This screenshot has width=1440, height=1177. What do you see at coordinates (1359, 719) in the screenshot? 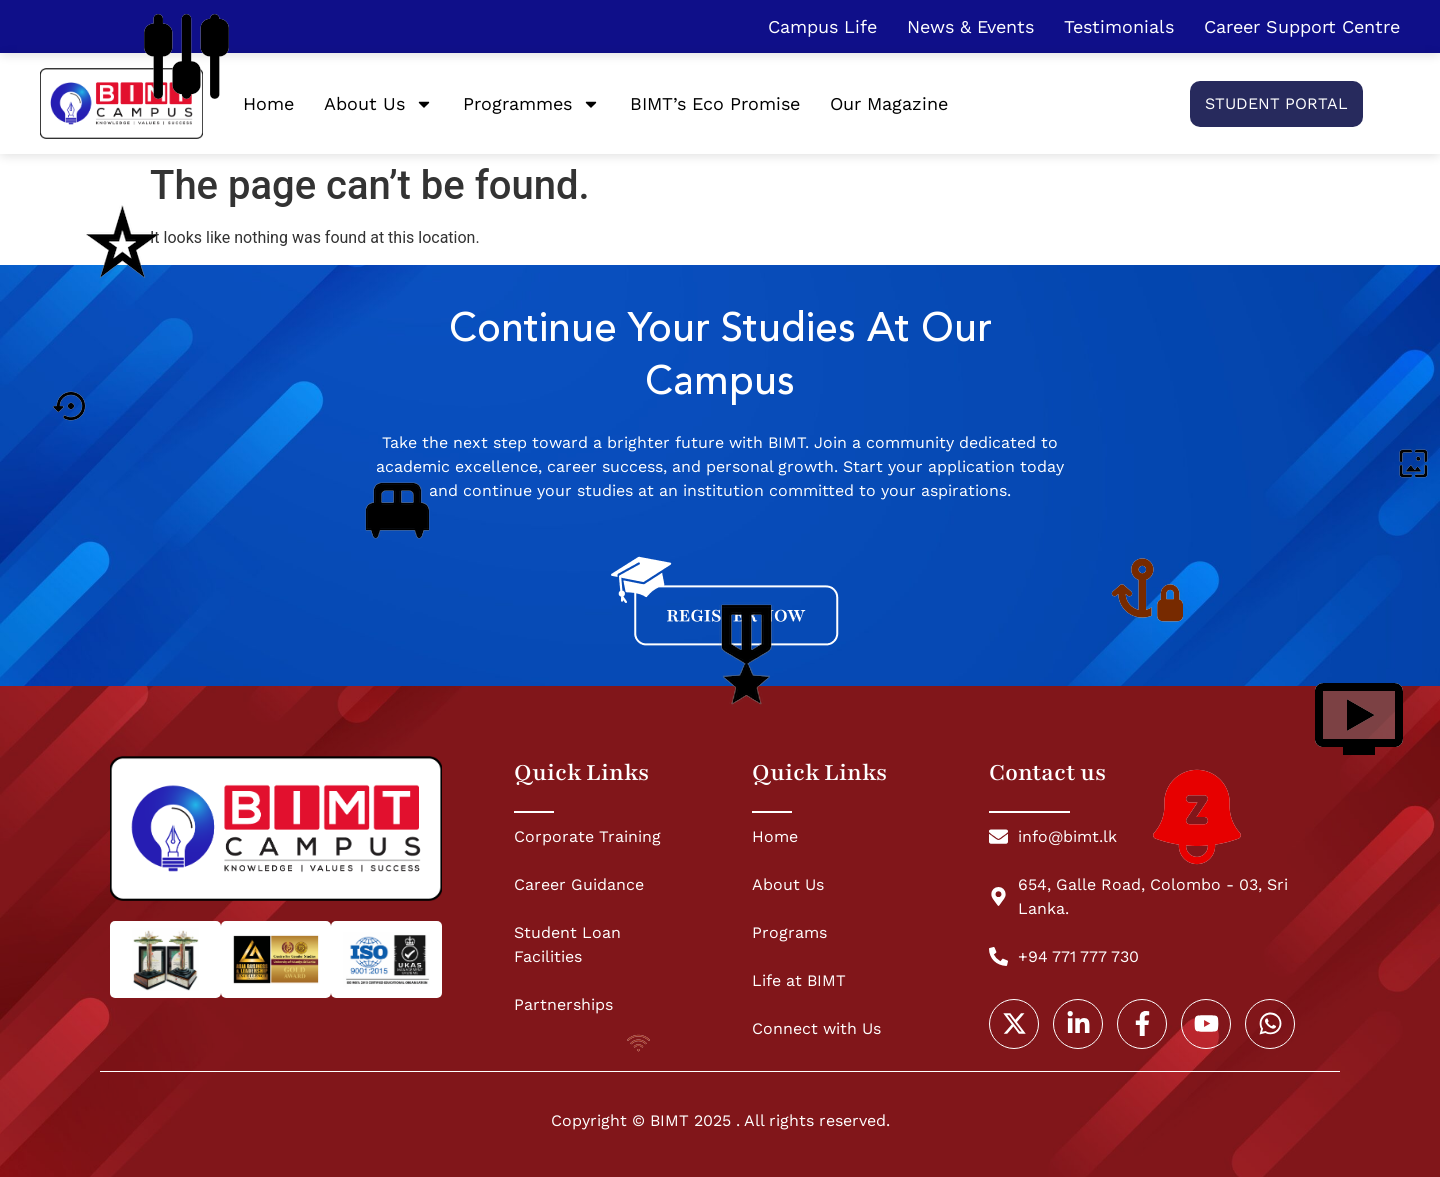
I see `access on-demand video content` at bounding box center [1359, 719].